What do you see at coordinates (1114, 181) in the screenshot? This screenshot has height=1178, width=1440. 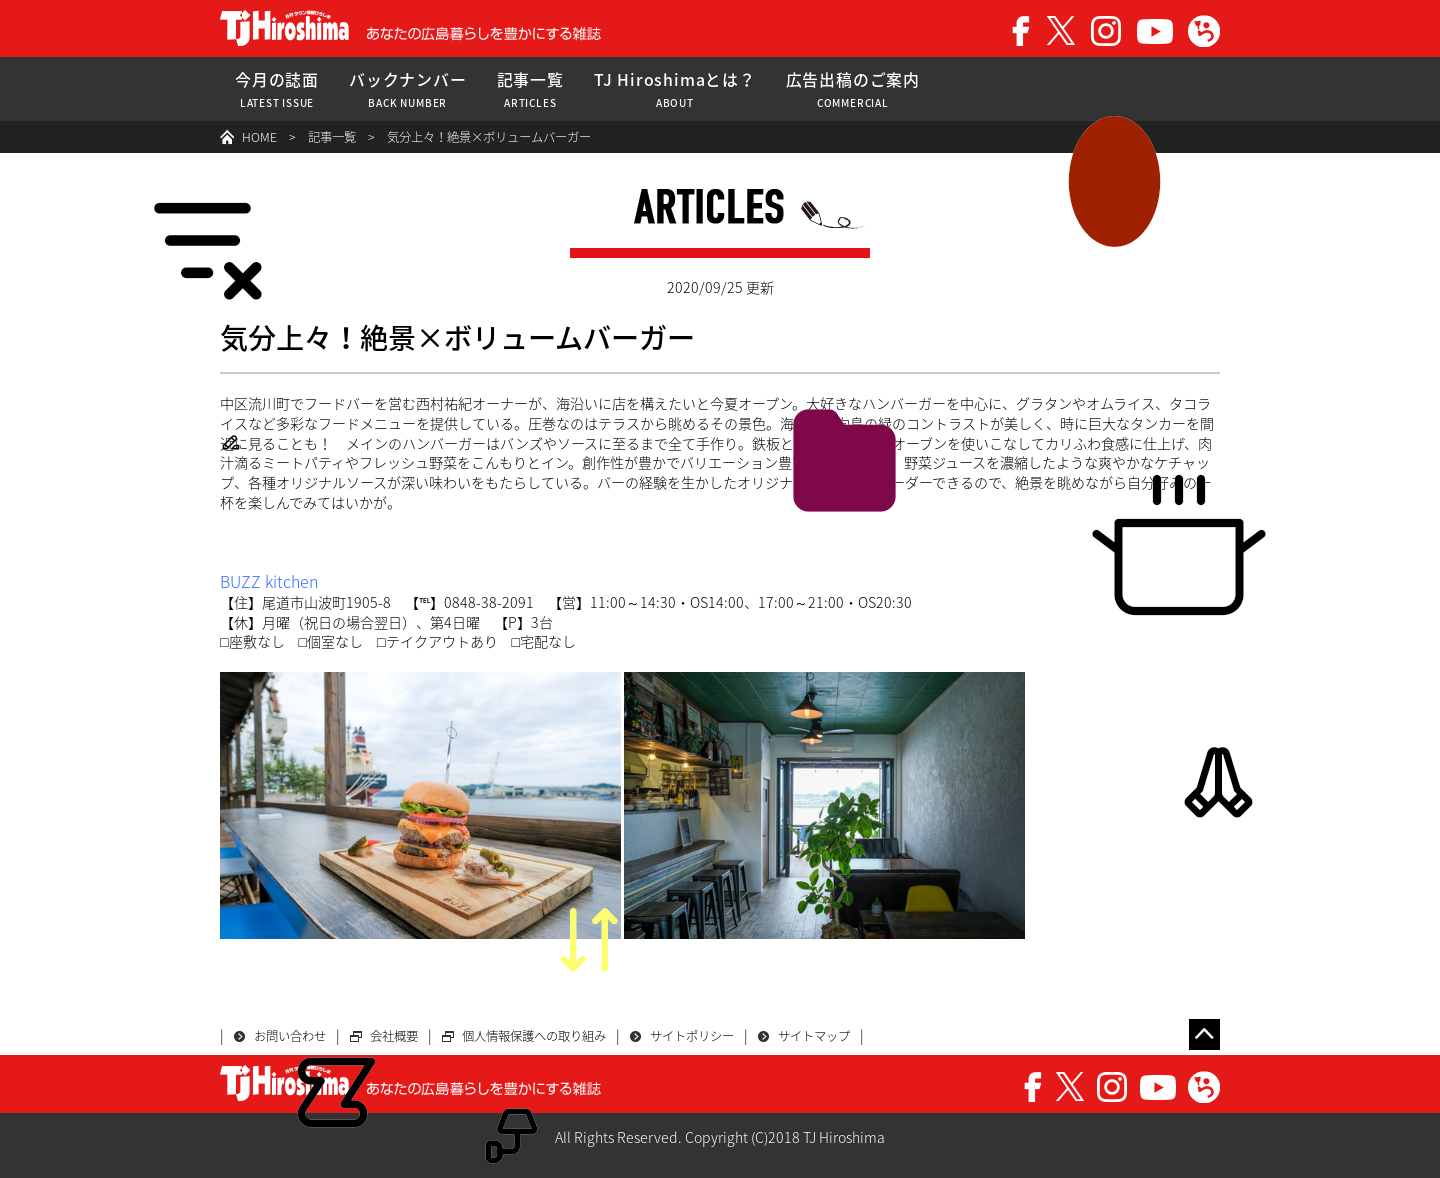 I see `indicates a filled or selected state` at bounding box center [1114, 181].